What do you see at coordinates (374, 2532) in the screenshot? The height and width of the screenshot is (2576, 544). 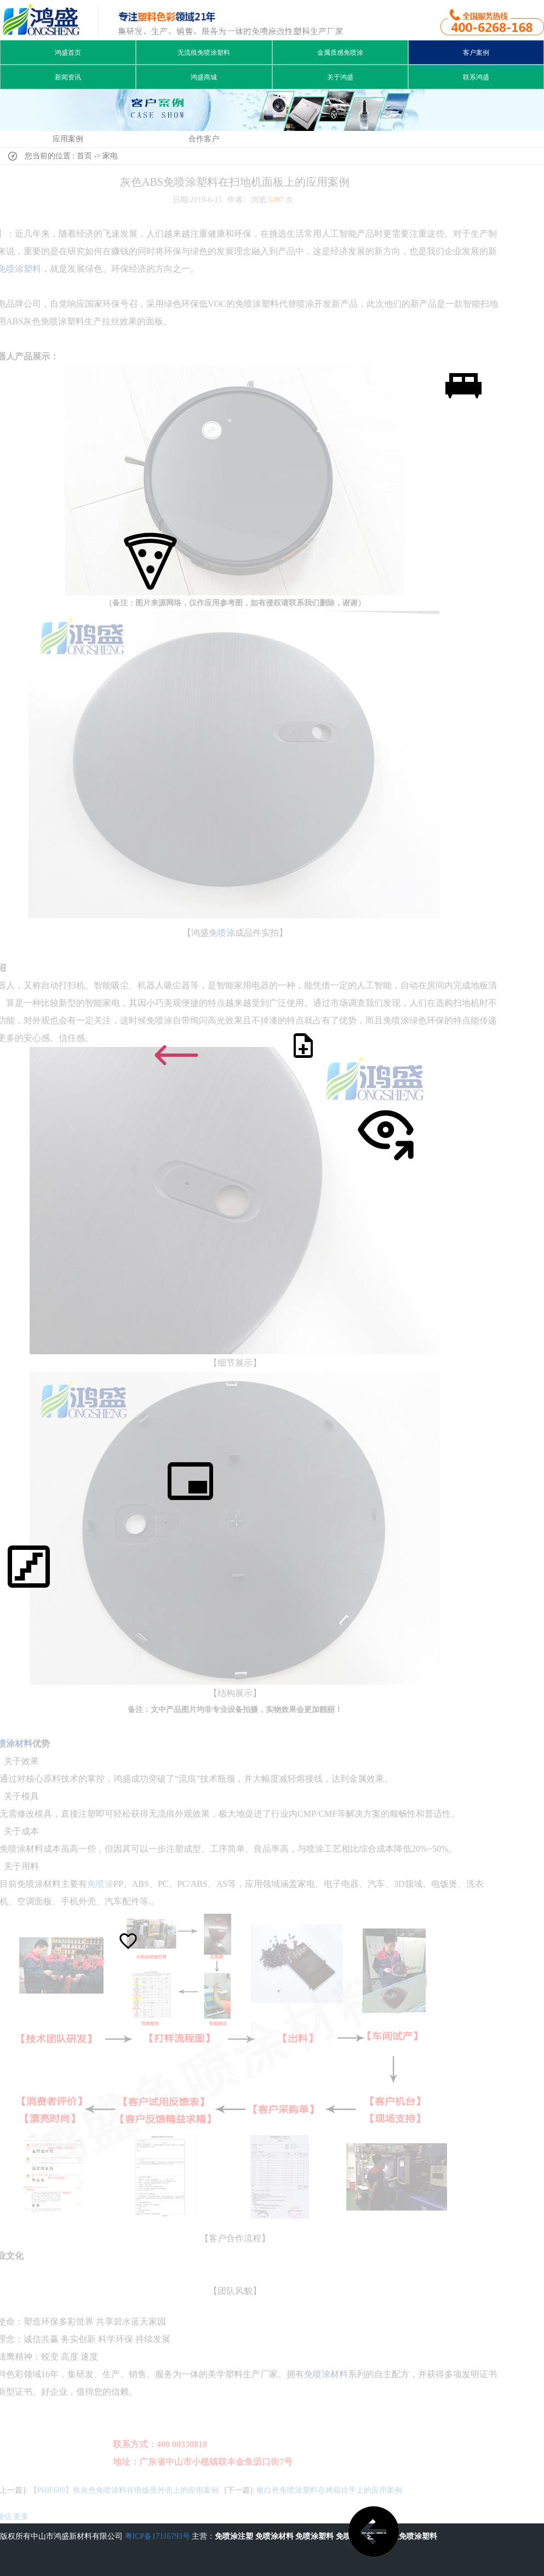 I see `go back to the previous screen` at bounding box center [374, 2532].